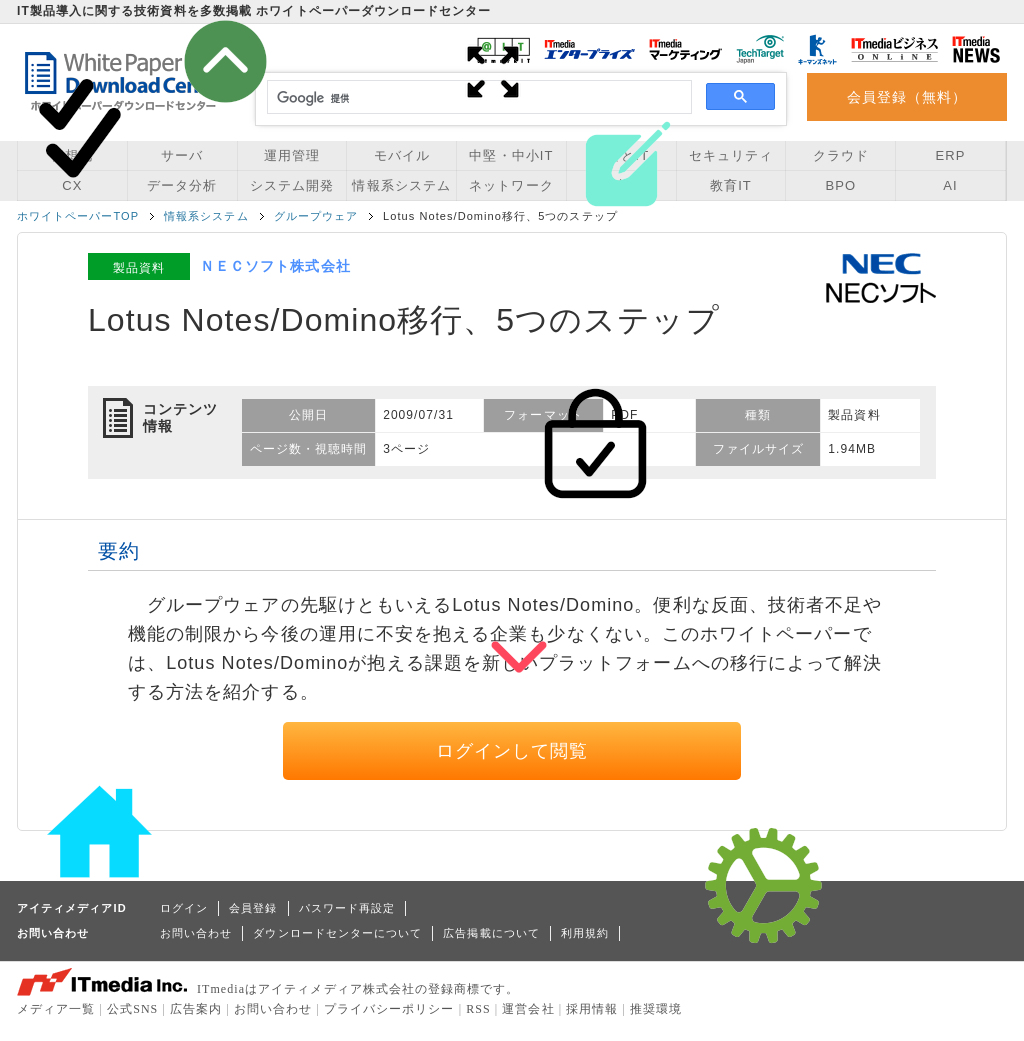 The height and width of the screenshot is (1041, 1024). Describe the element at coordinates (595, 443) in the screenshot. I see `order confirmed or purchase complete` at that location.